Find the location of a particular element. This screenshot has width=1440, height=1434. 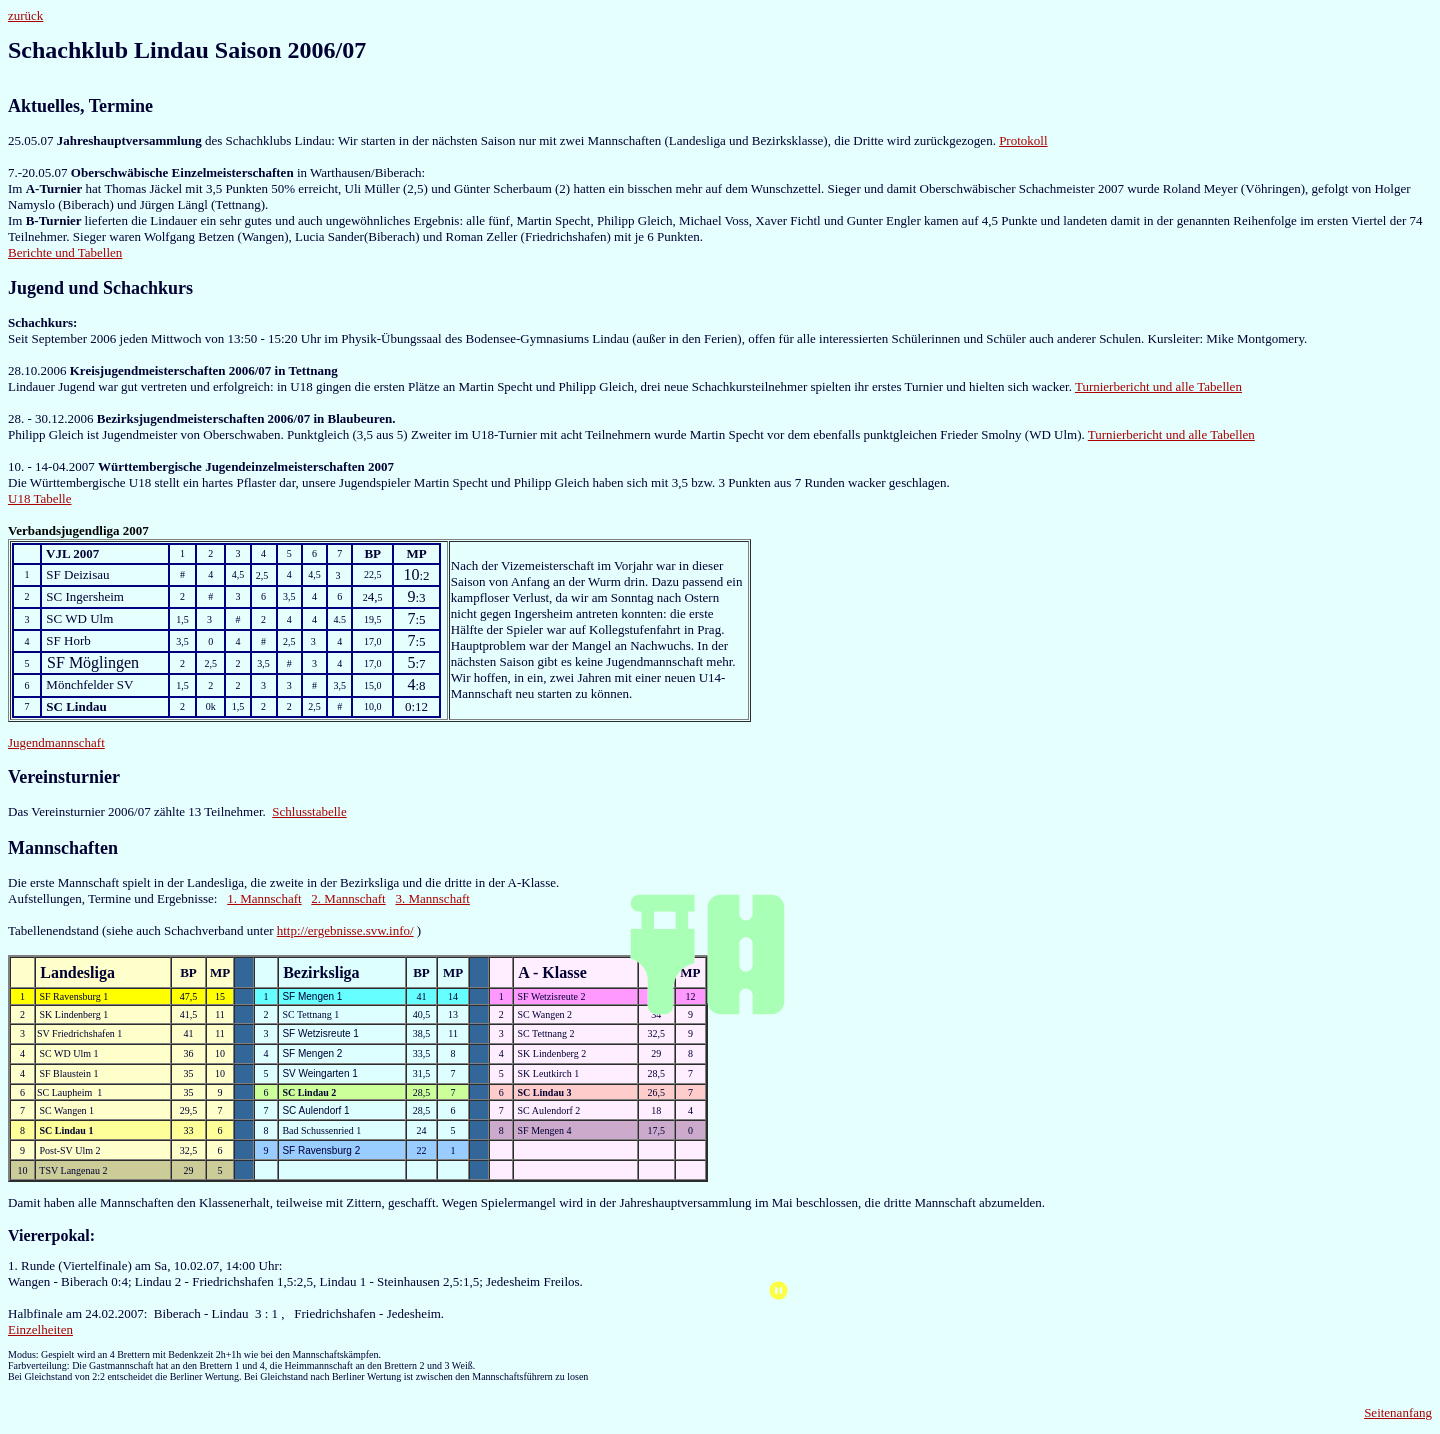

view bridge or overpass routes is located at coordinates (707, 954).